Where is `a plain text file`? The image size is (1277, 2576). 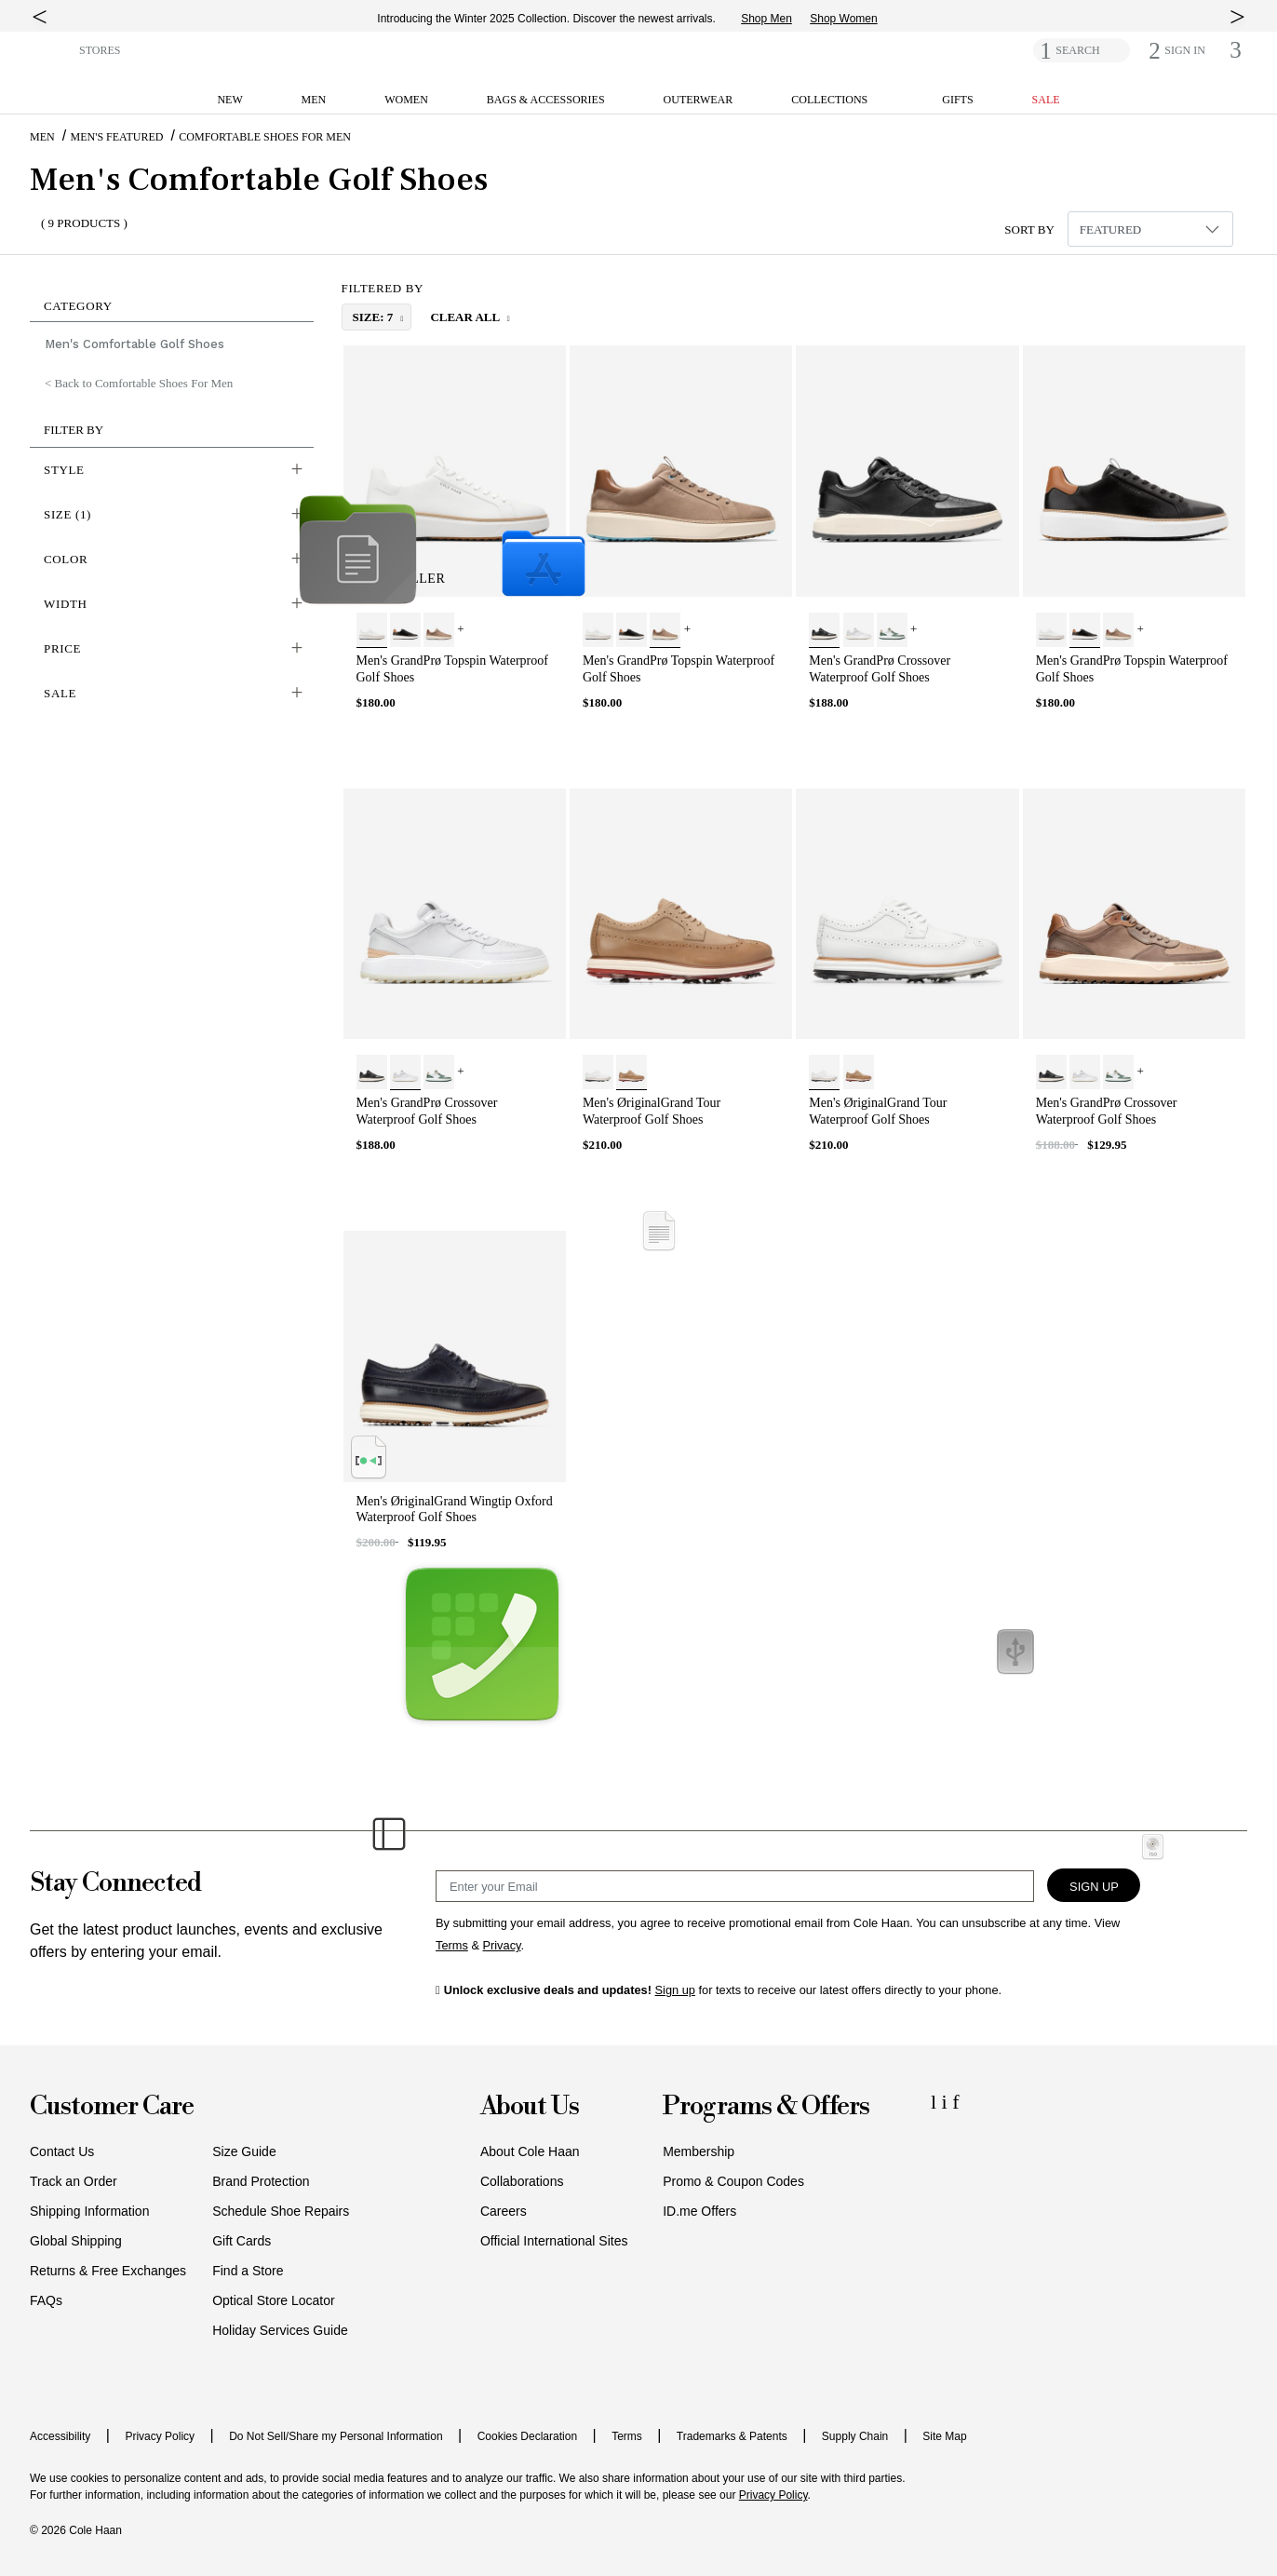
a plain text file is located at coordinates (659, 1231).